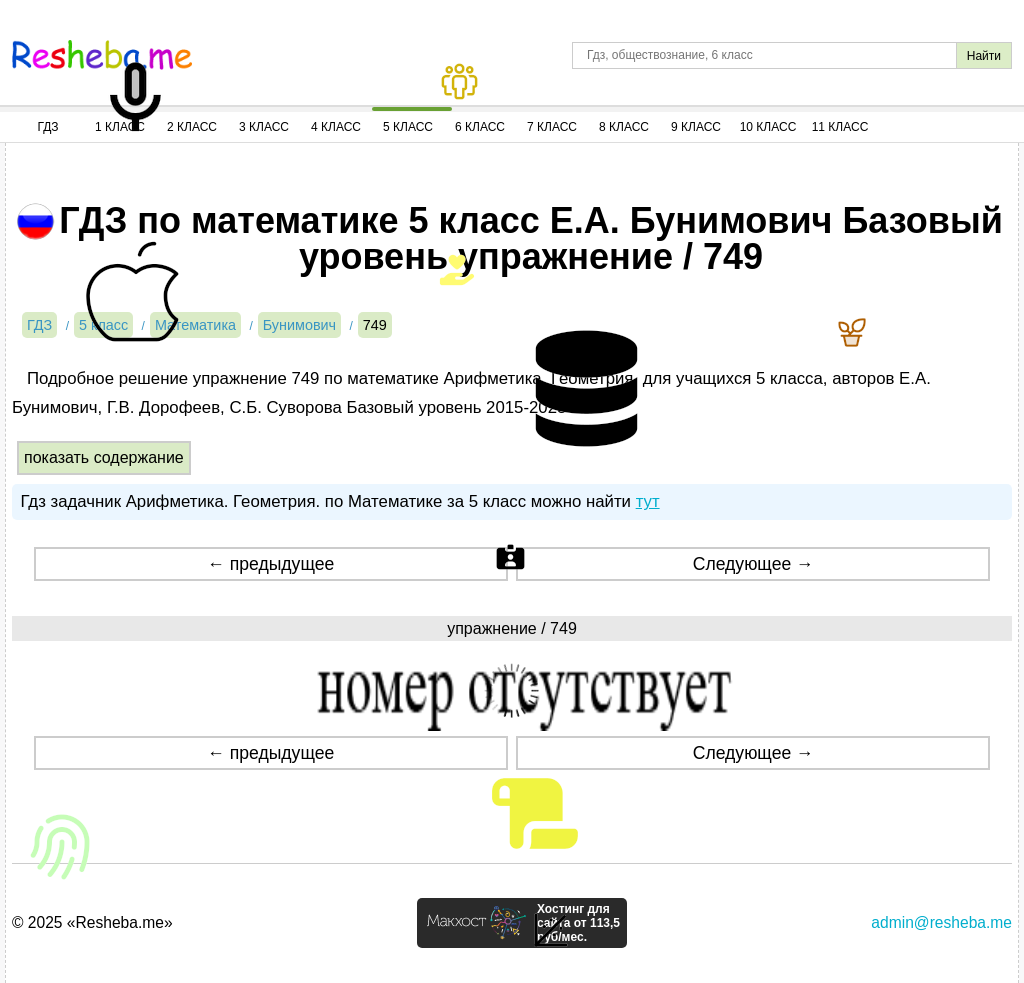 This screenshot has width=1024, height=983. What do you see at coordinates (537, 813) in the screenshot?
I see `view terms and conditions or legal document` at bounding box center [537, 813].